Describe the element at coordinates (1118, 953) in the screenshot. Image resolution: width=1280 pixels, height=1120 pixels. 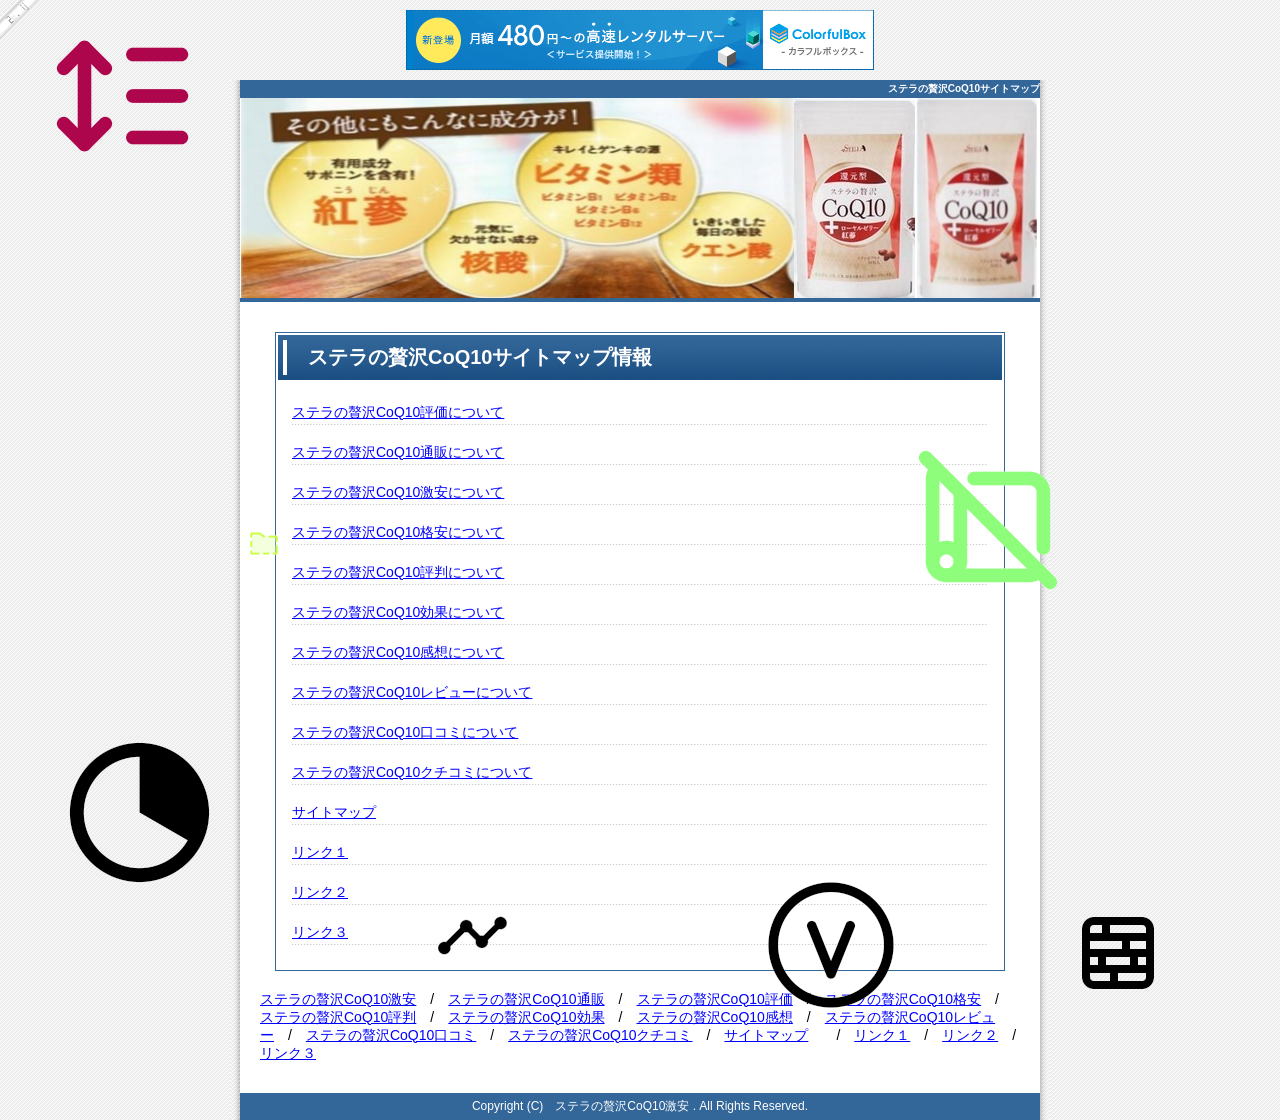
I see `view wall or barrier settings` at that location.